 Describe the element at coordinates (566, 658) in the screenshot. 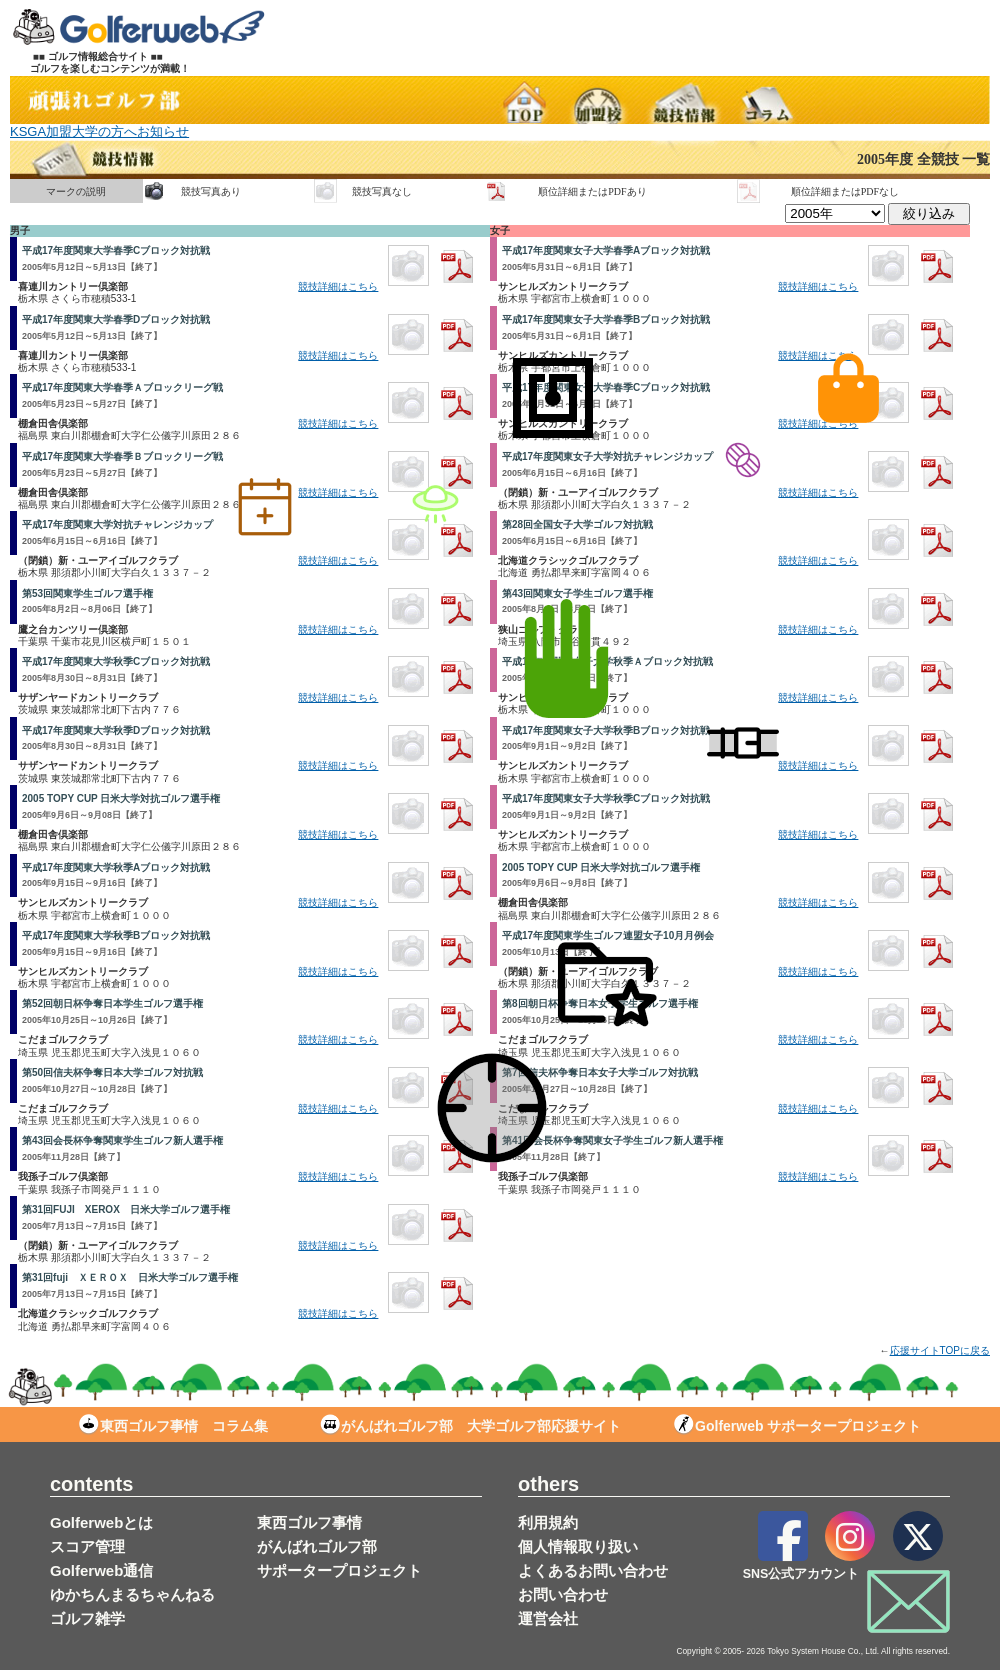

I see `stop or halt an action` at that location.